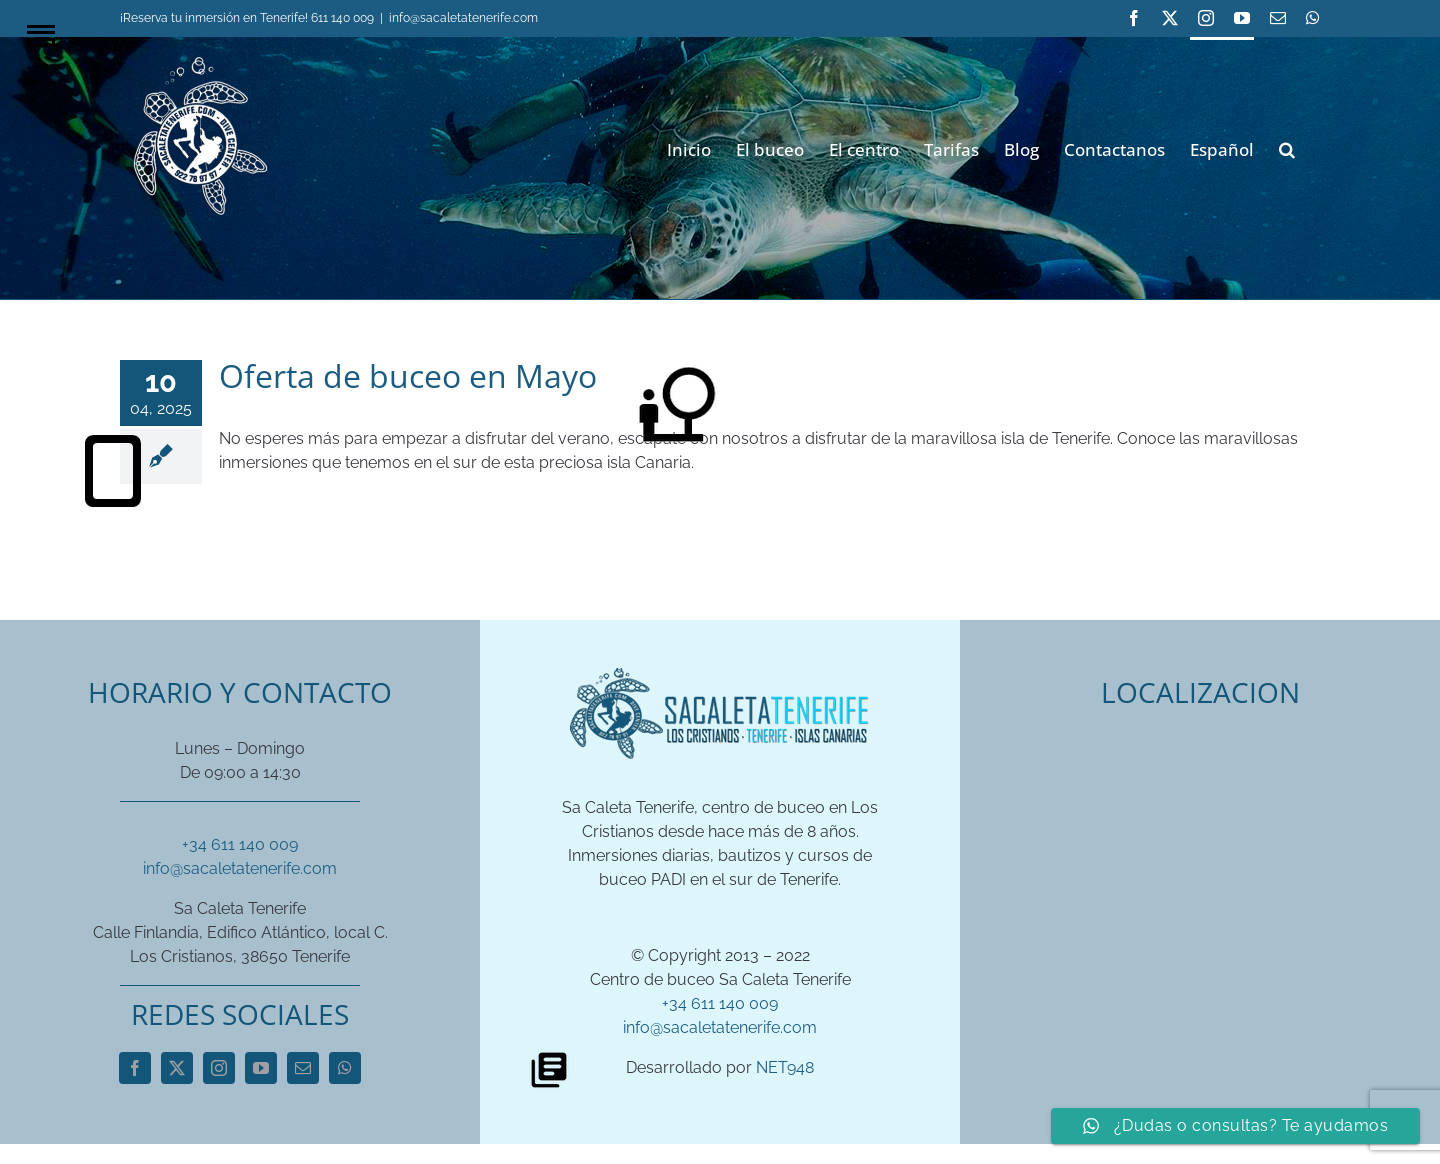 The height and width of the screenshot is (1164, 1440). Describe the element at coordinates (677, 404) in the screenshot. I see `explore nature or outdoor activities` at that location.